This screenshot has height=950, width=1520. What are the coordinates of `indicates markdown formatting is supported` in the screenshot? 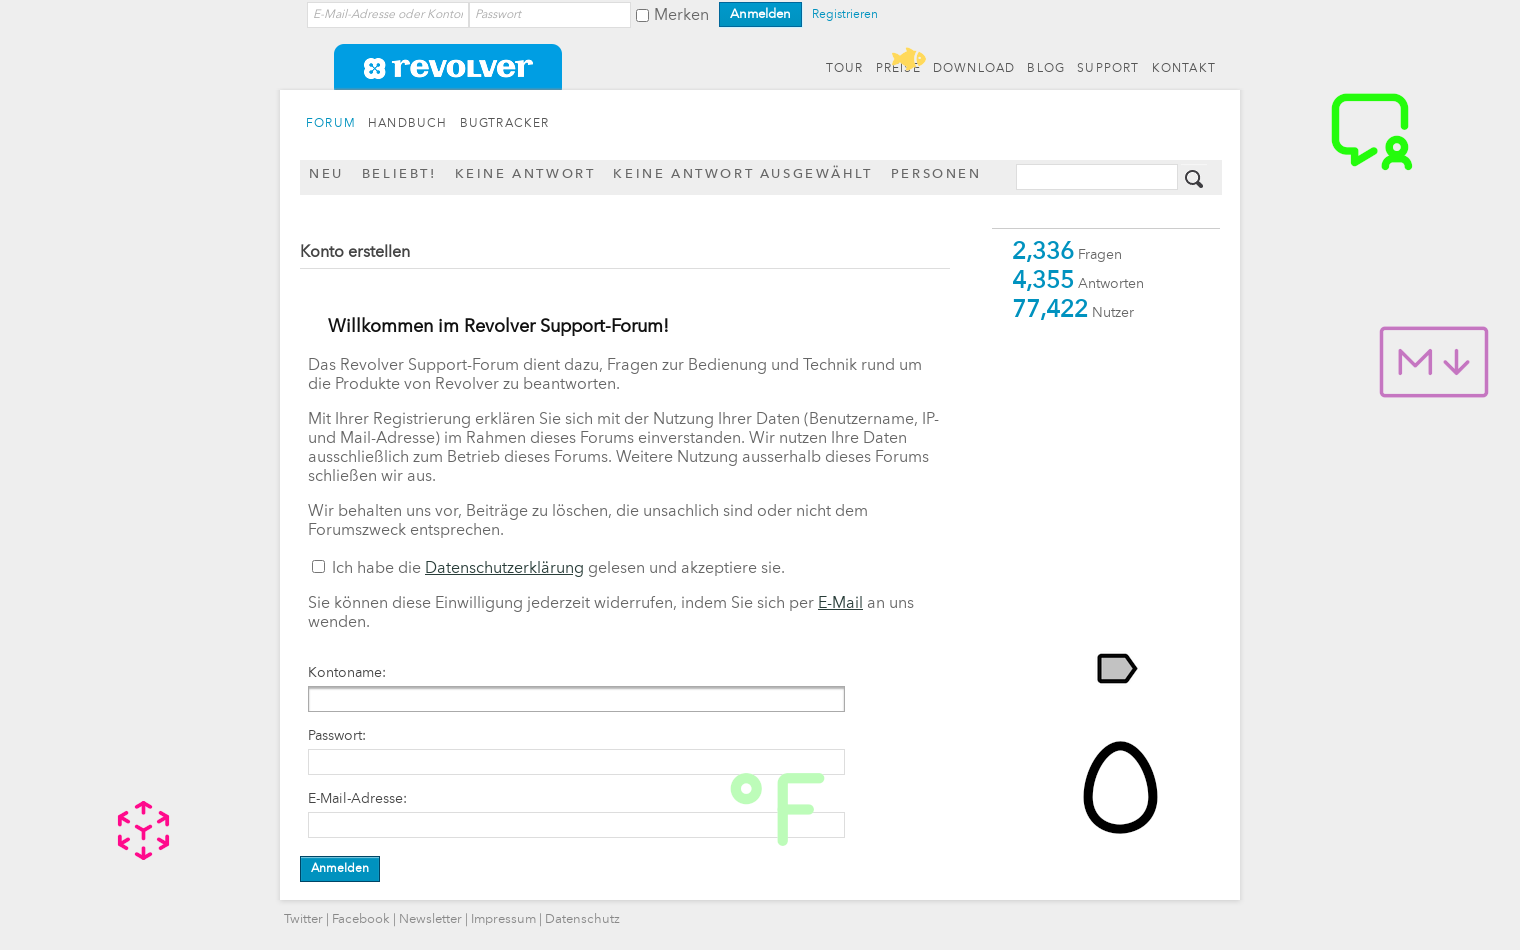 It's located at (1434, 362).